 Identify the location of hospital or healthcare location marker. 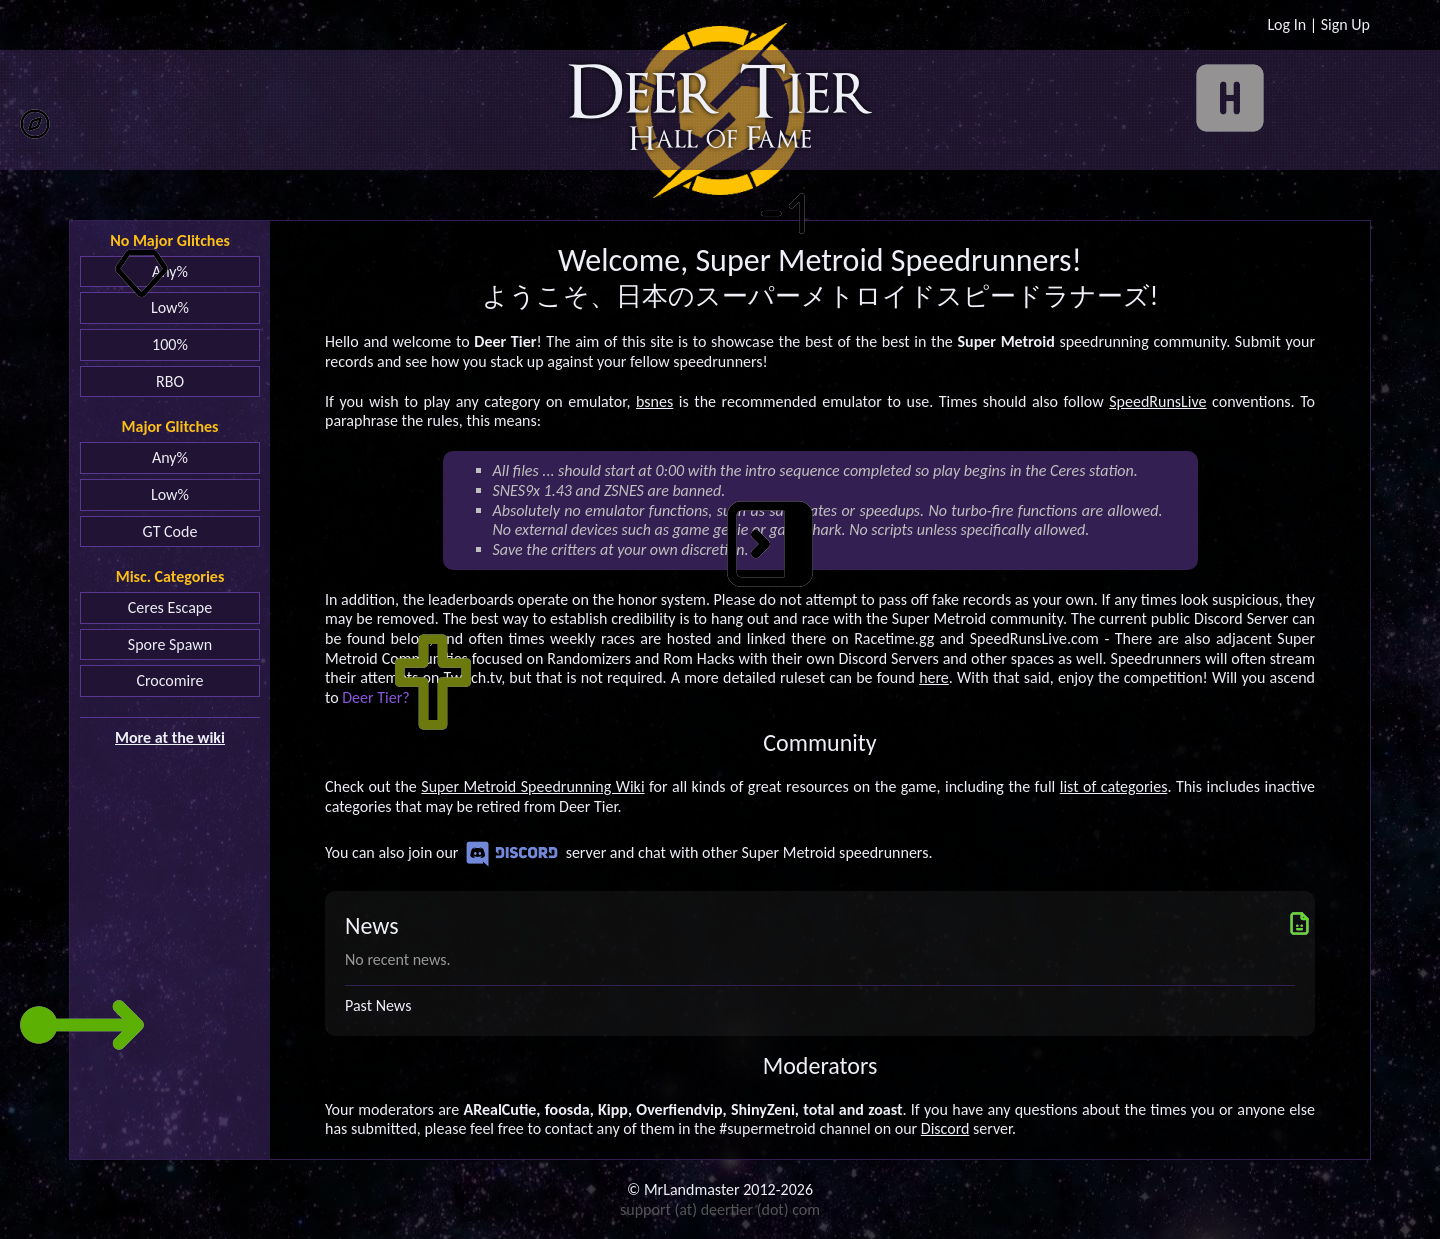
(1230, 98).